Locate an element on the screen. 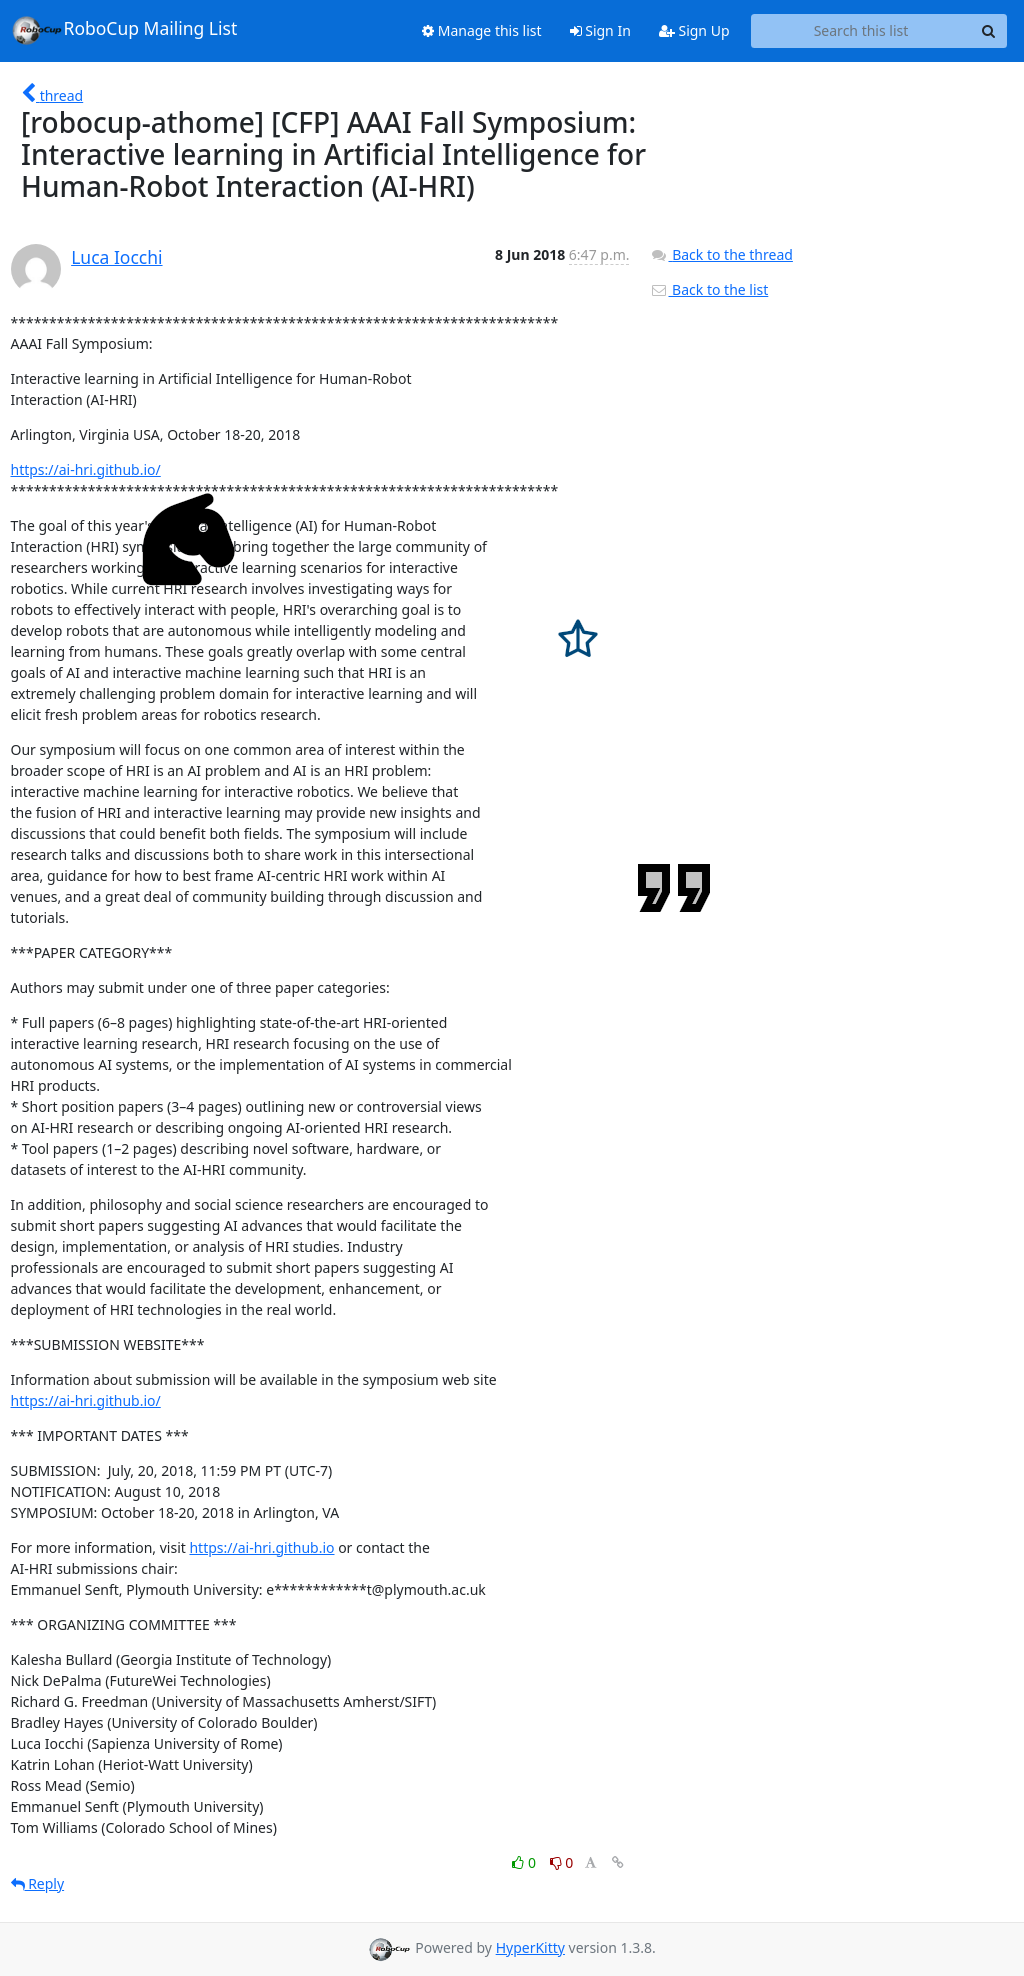 The height and width of the screenshot is (1976, 1024). chess game or strategy app is located at coordinates (190, 538).